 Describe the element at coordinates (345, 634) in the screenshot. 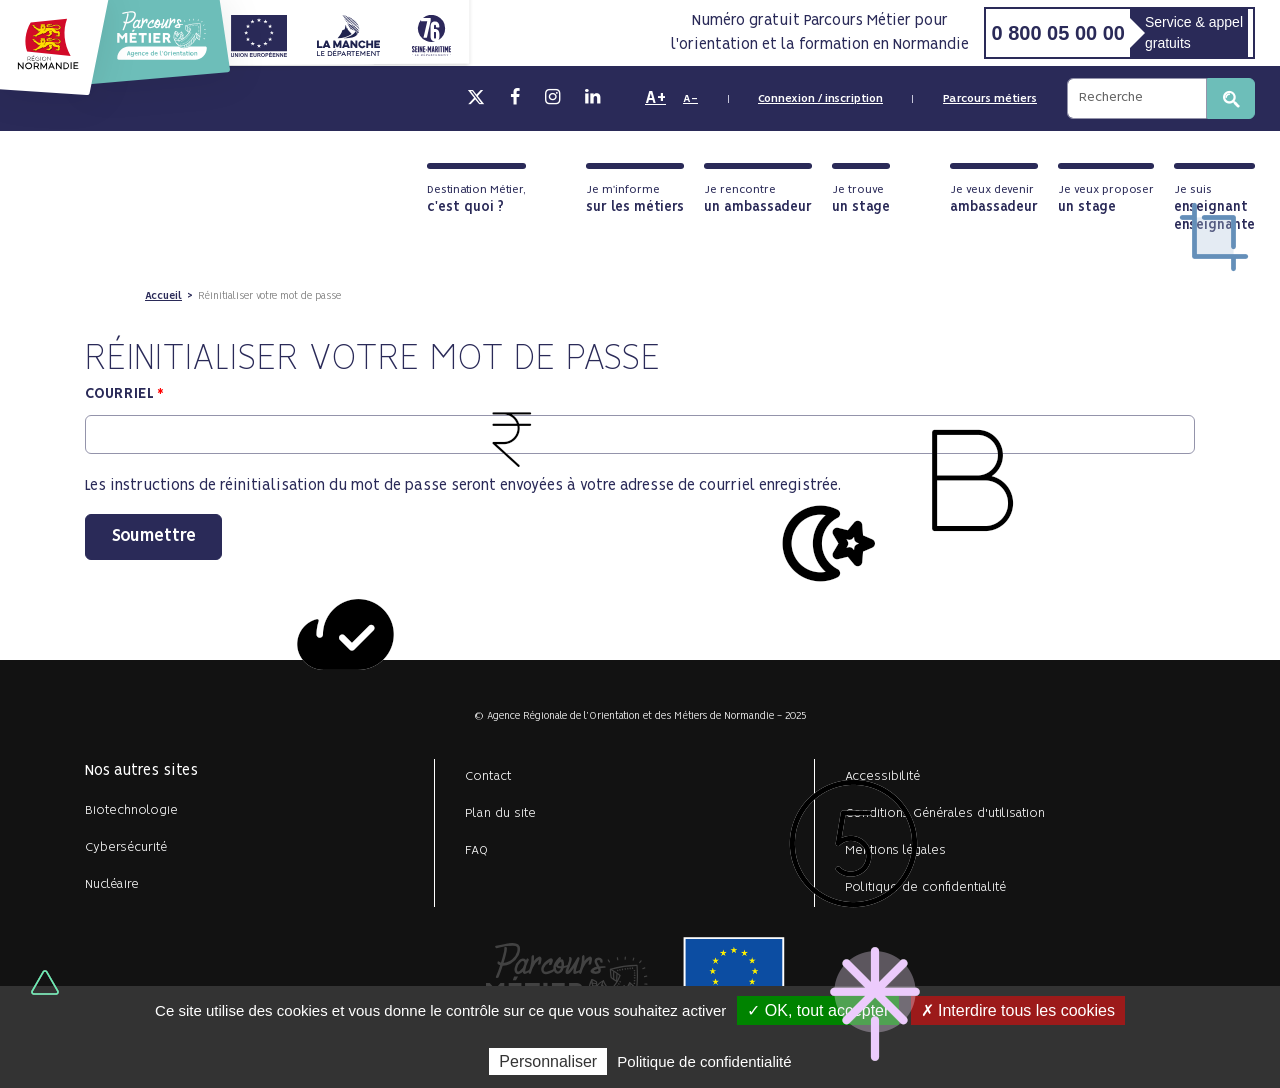

I see `file successfully uploaded to cloud storage` at that location.